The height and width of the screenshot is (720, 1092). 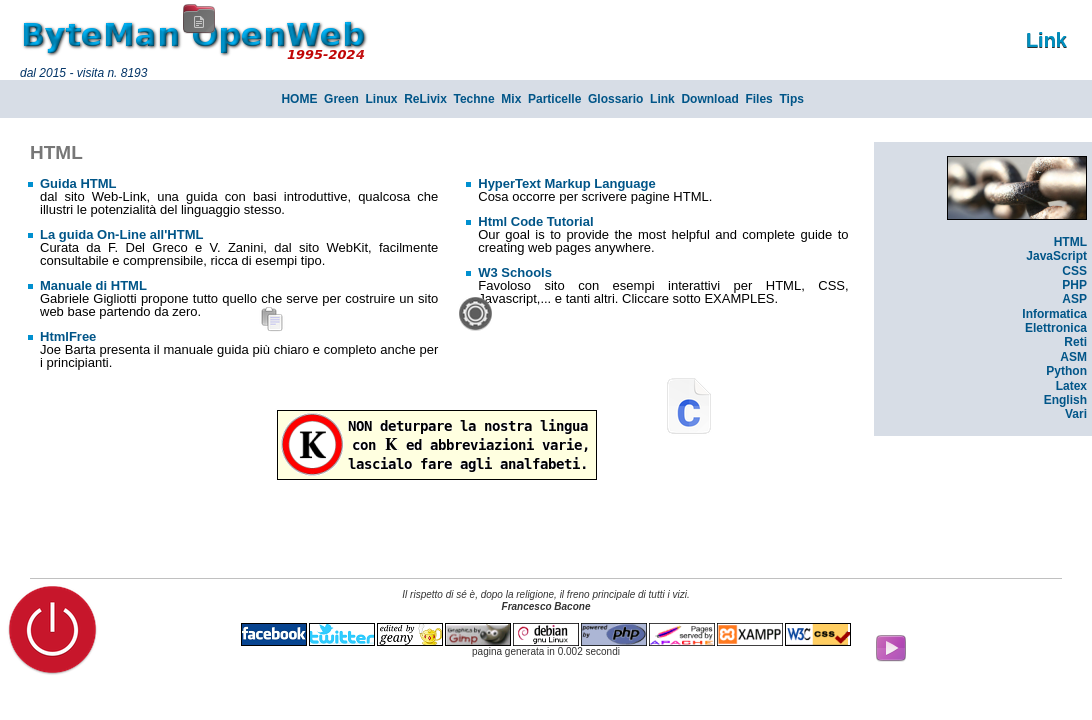 I want to click on shut down the system, so click(x=52, y=629).